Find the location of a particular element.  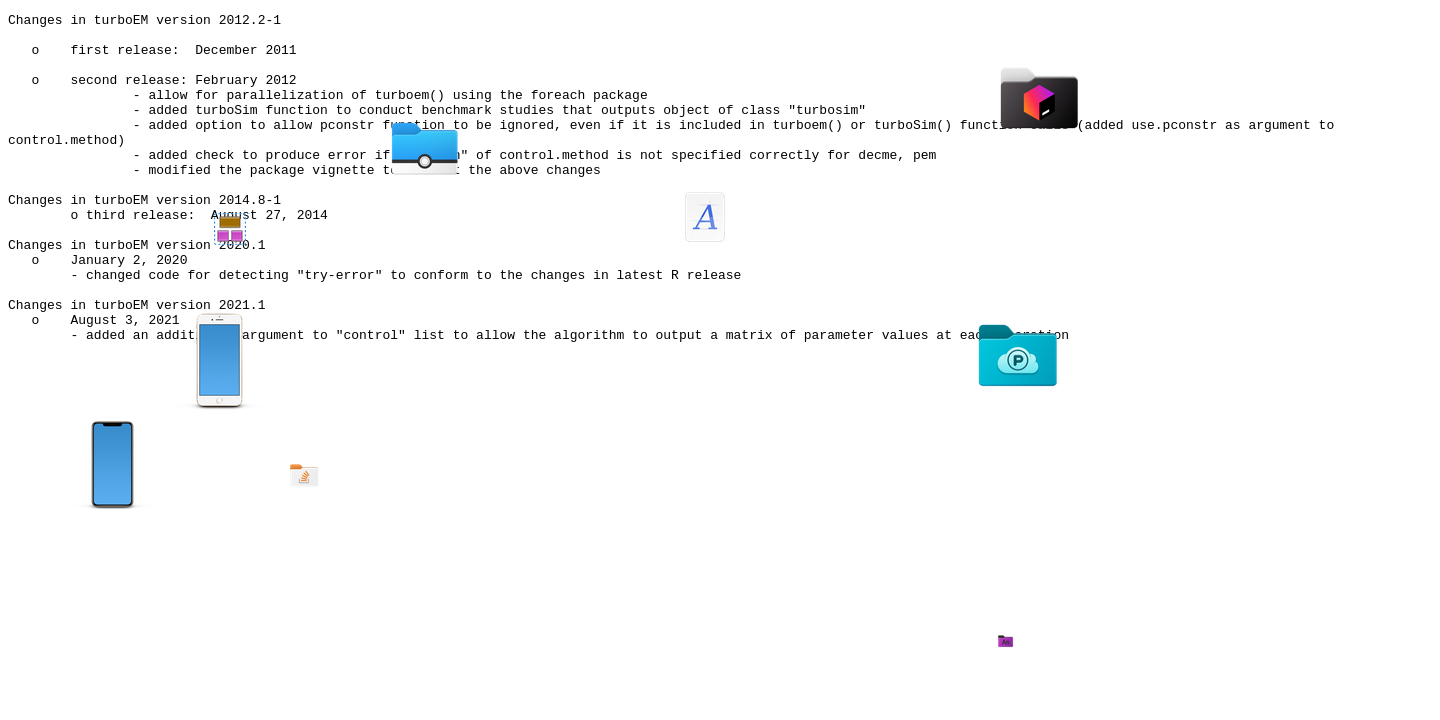

open pCloud folder is located at coordinates (1017, 357).